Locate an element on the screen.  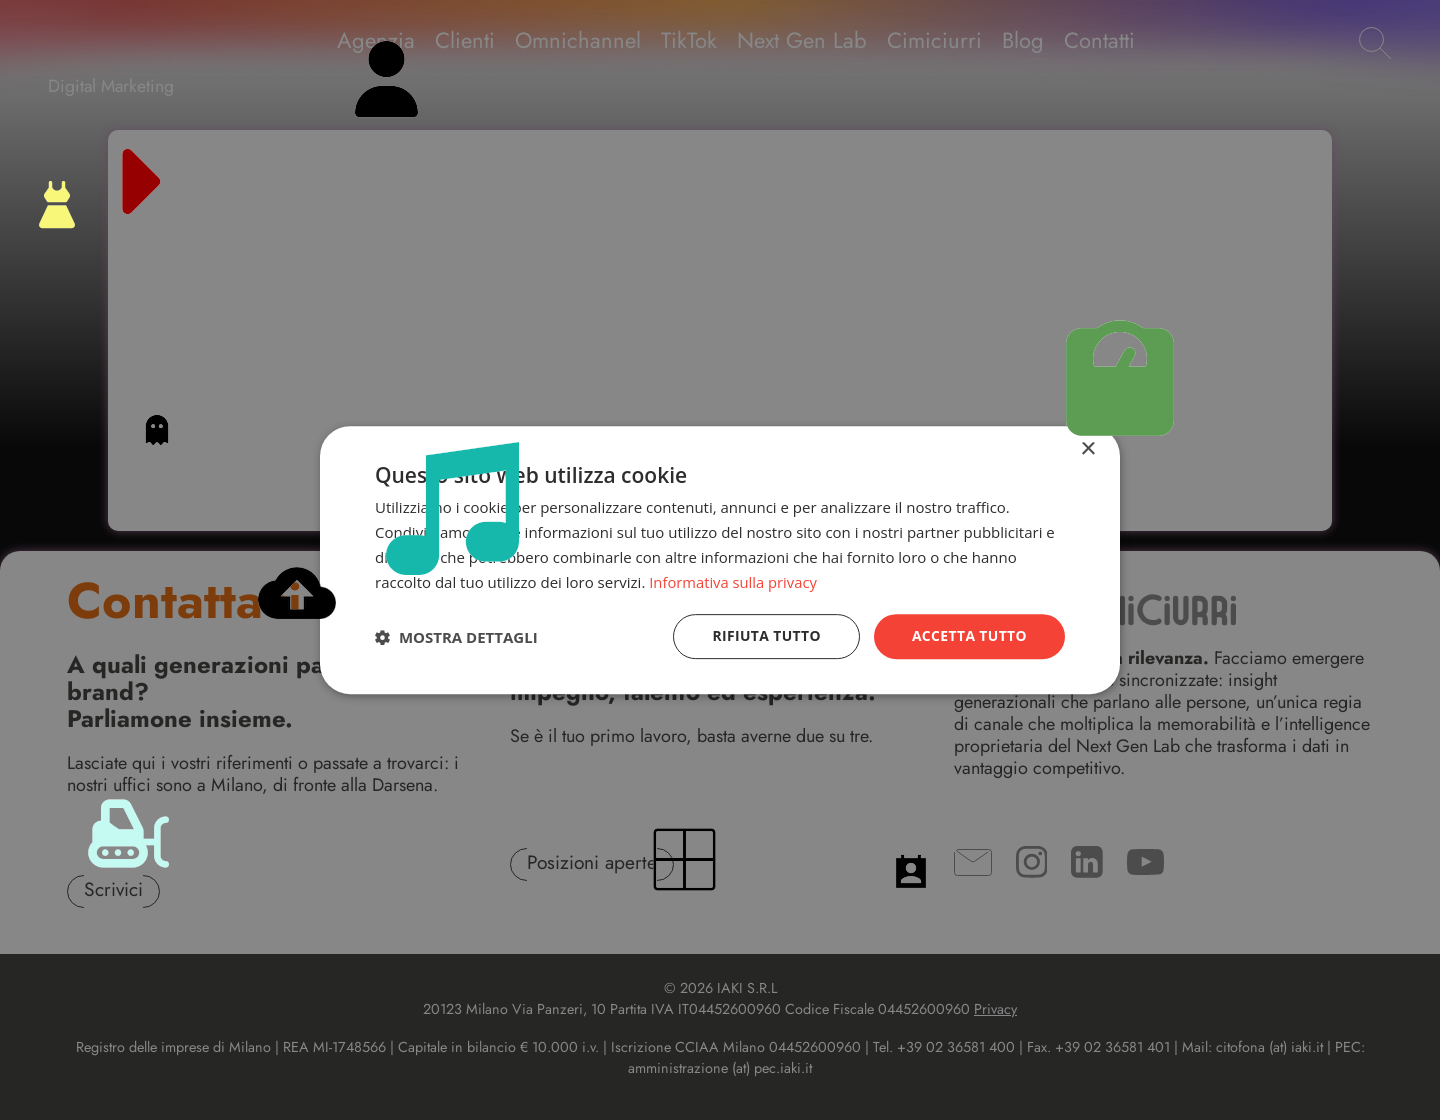
view your profile is located at coordinates (386, 78).